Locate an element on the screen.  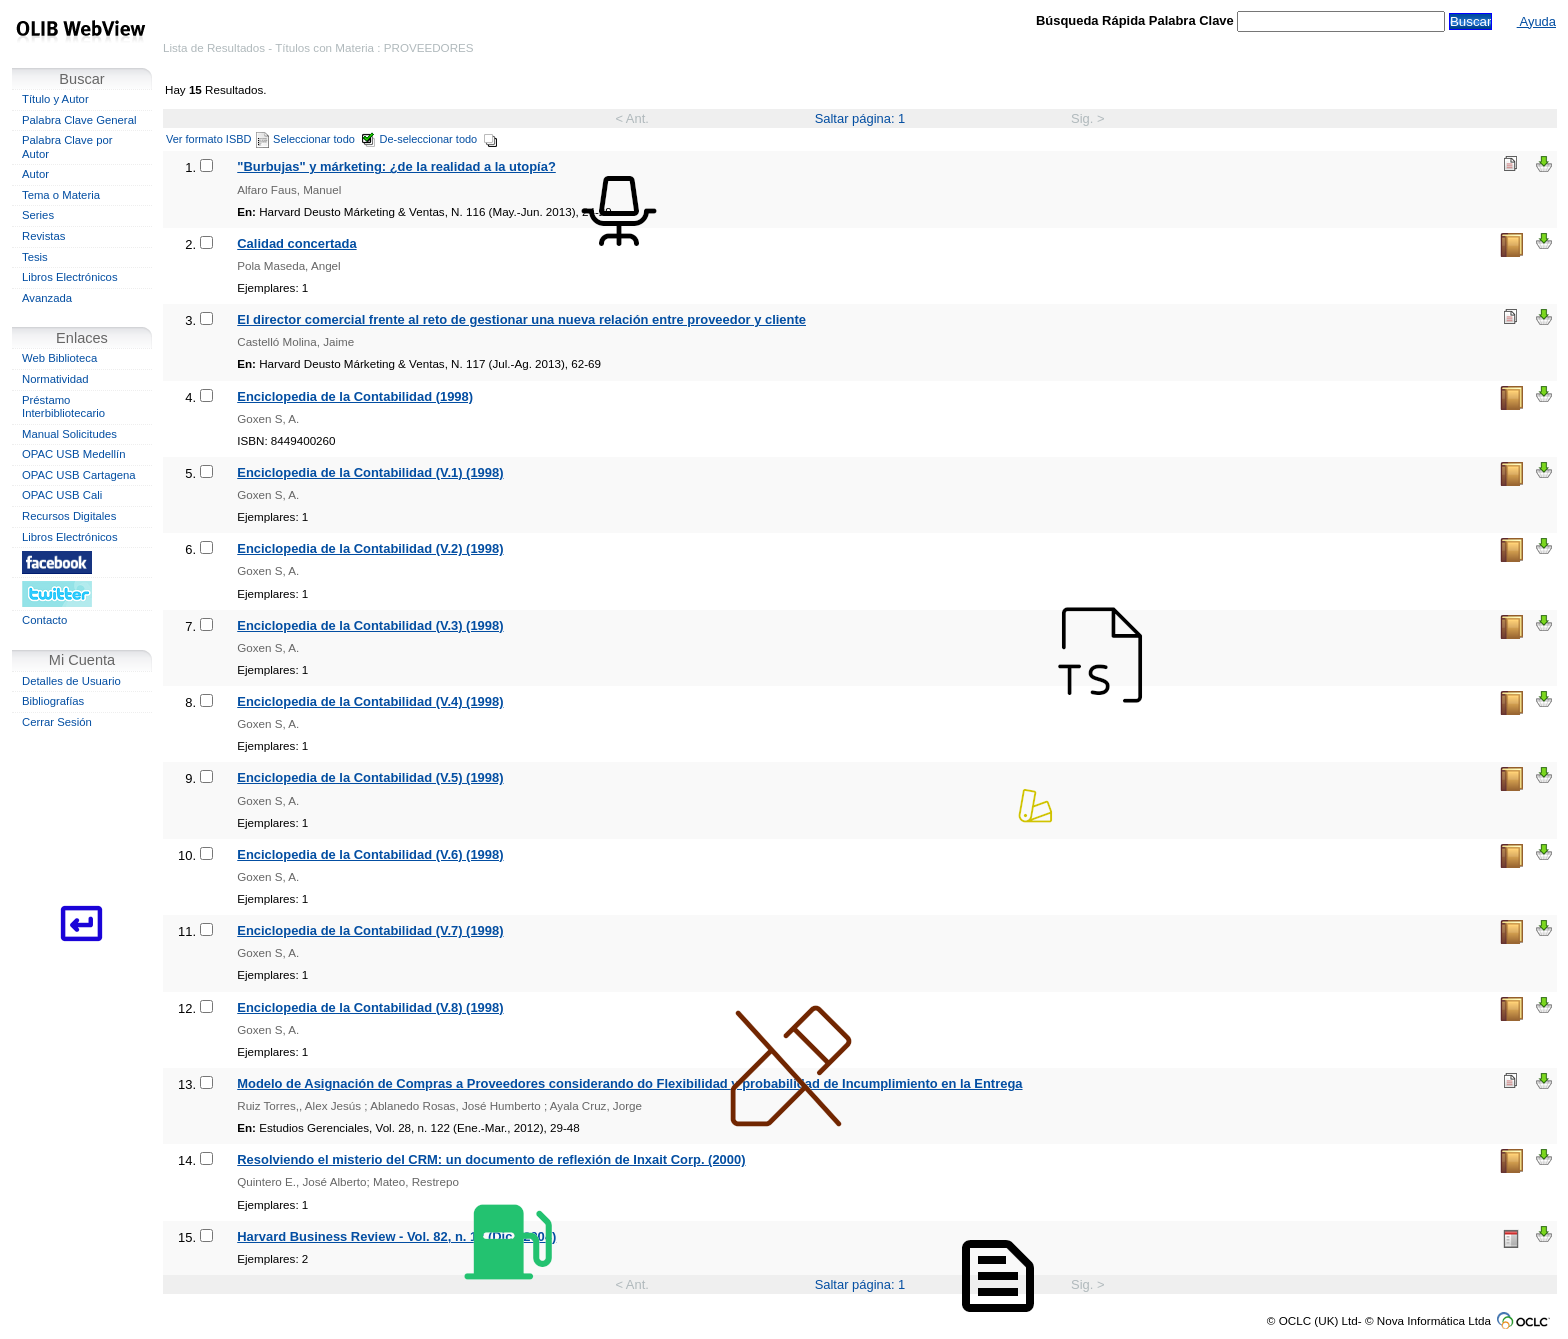
access workspace or office settings is located at coordinates (619, 211).